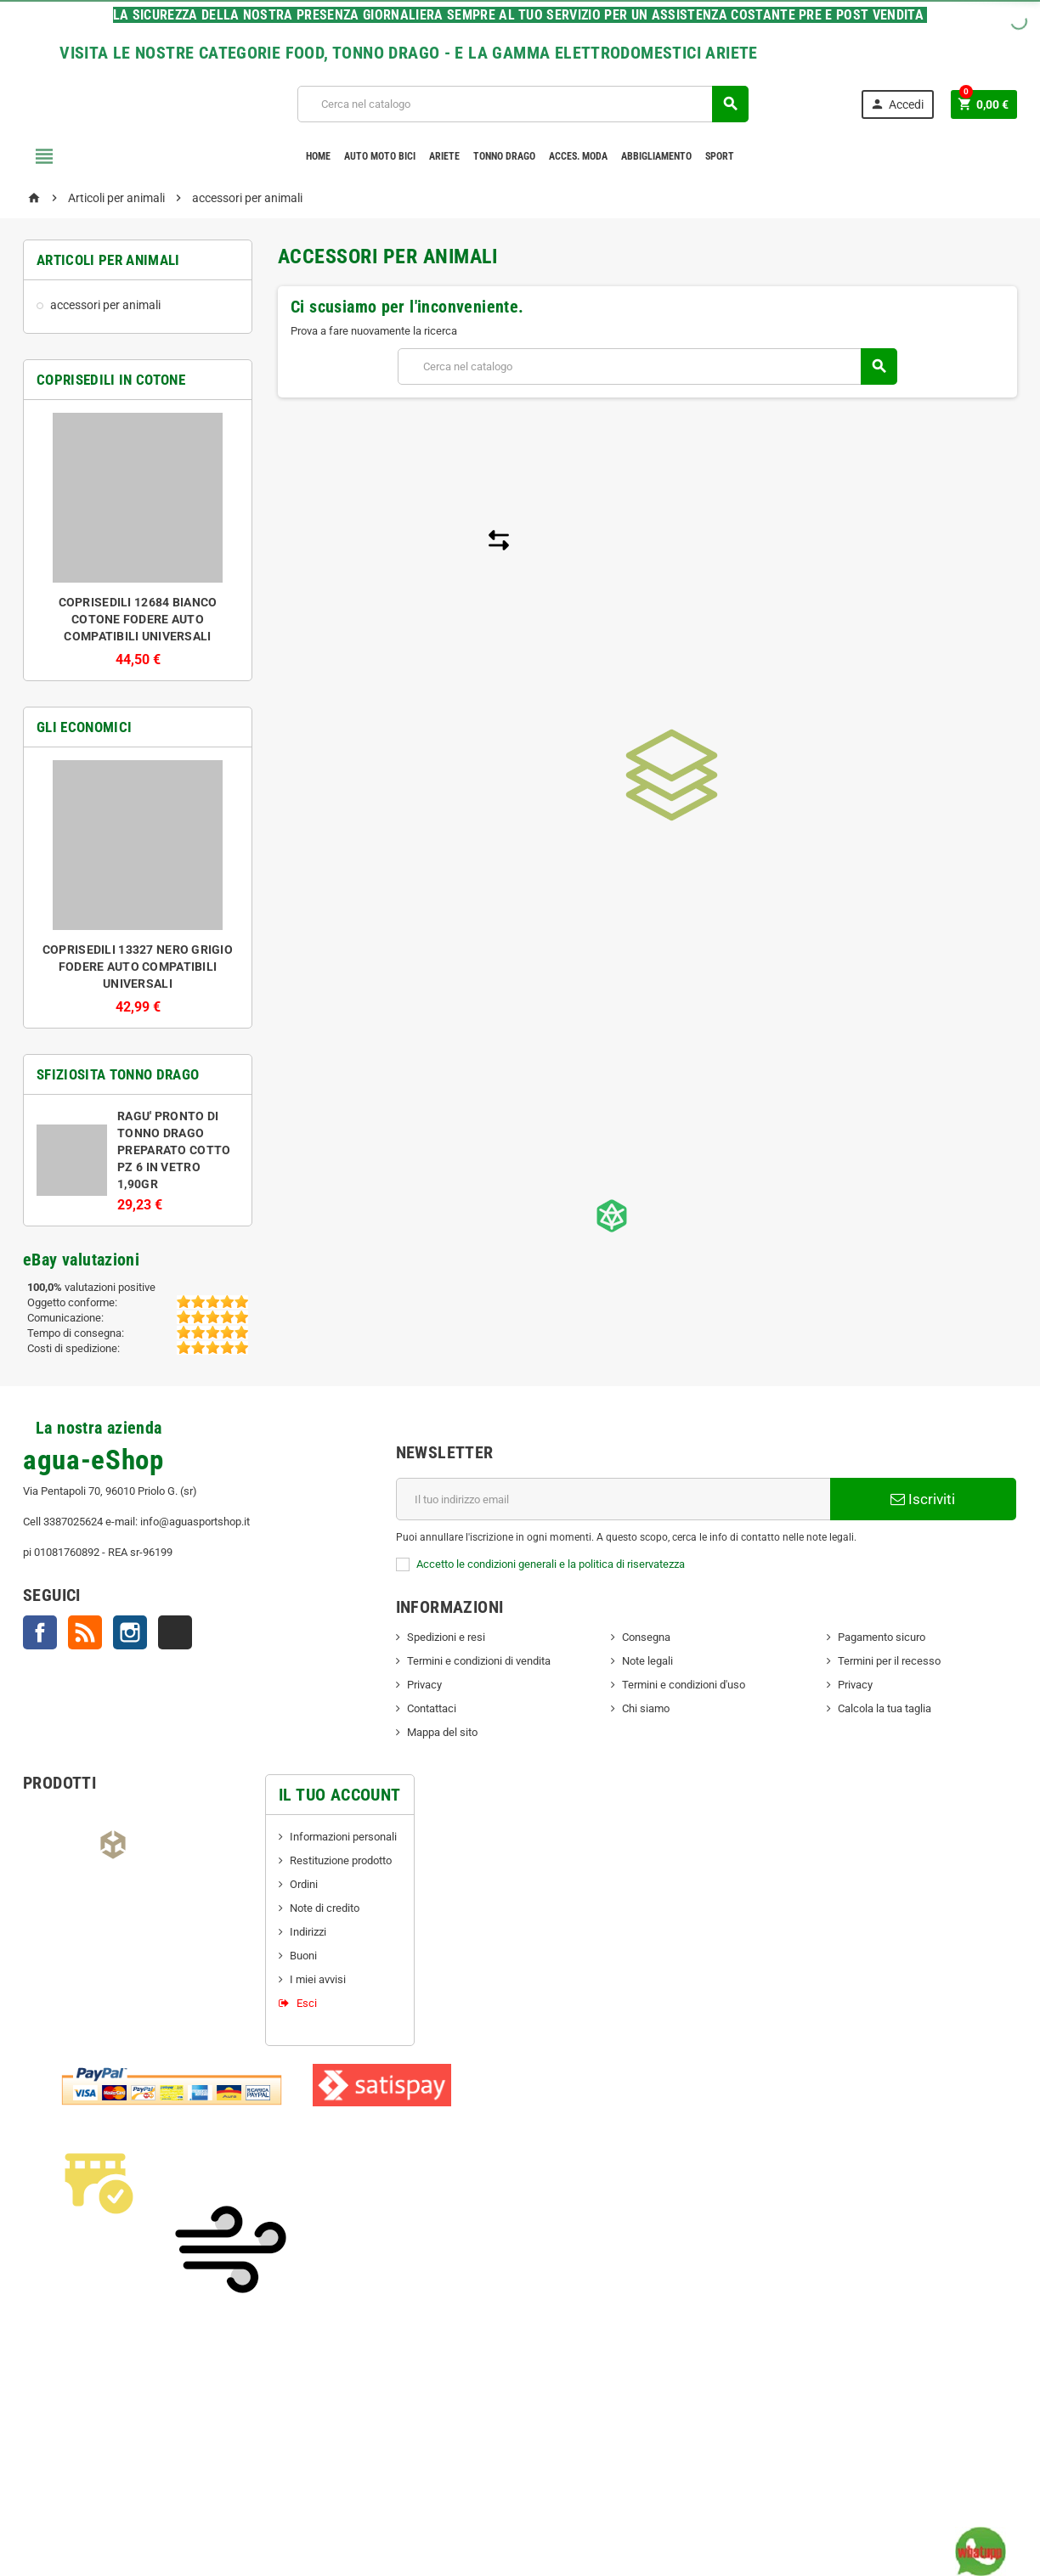  What do you see at coordinates (499, 540) in the screenshot?
I see `swap or exchange items` at bounding box center [499, 540].